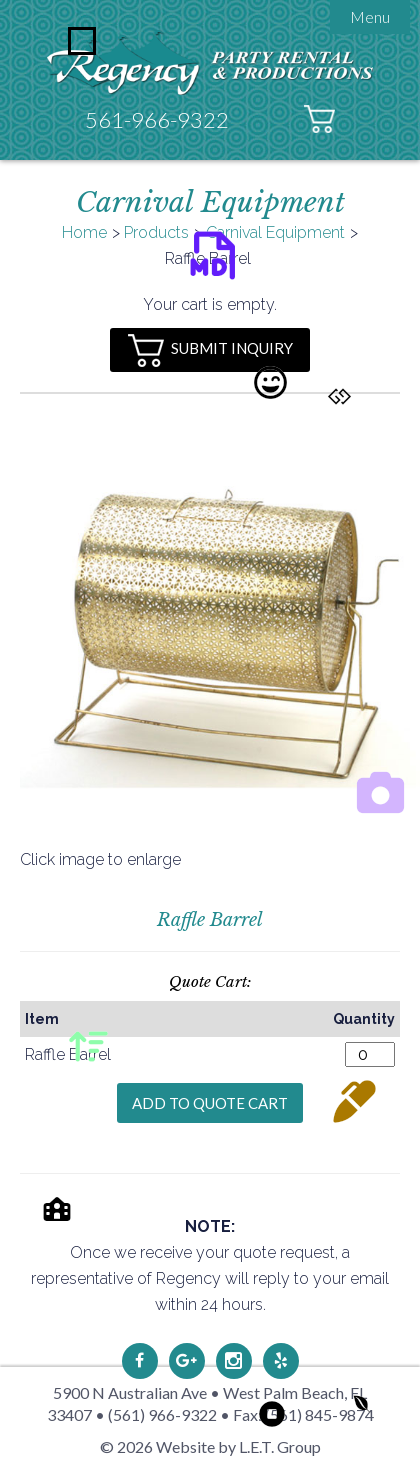  I want to click on envira gallery logo, so click(362, 1404).